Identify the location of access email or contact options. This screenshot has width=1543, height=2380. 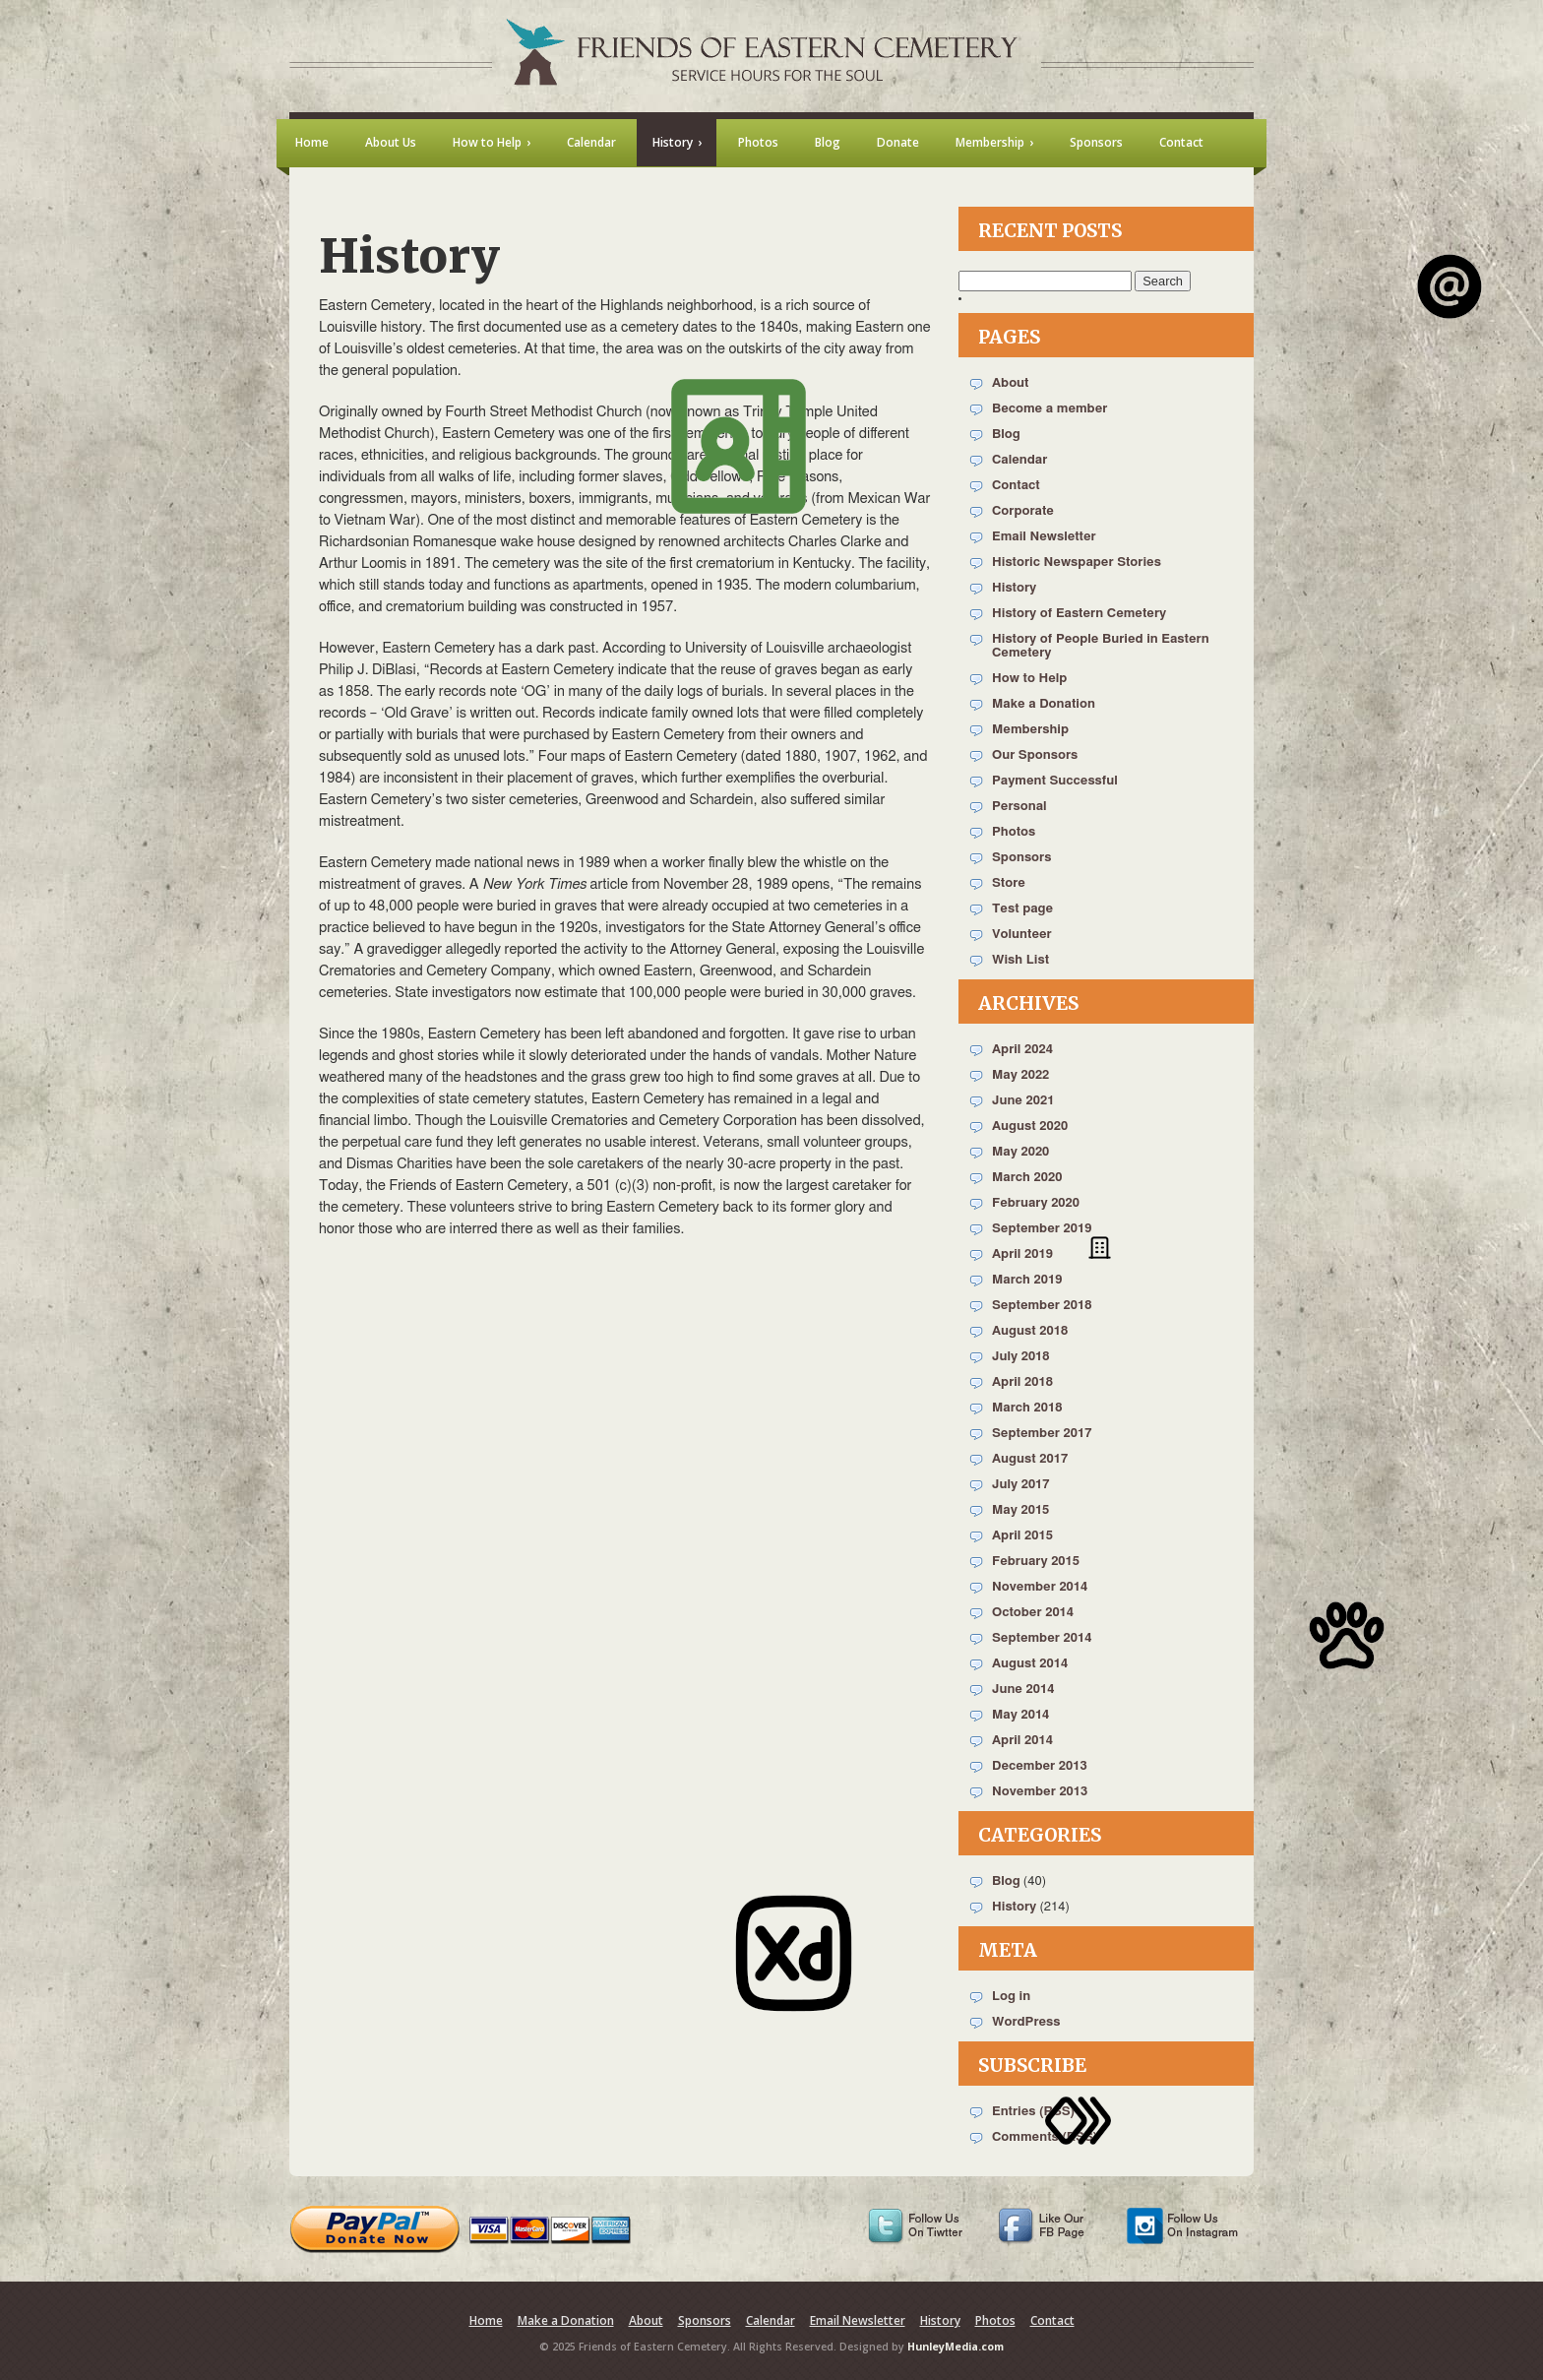
(1450, 286).